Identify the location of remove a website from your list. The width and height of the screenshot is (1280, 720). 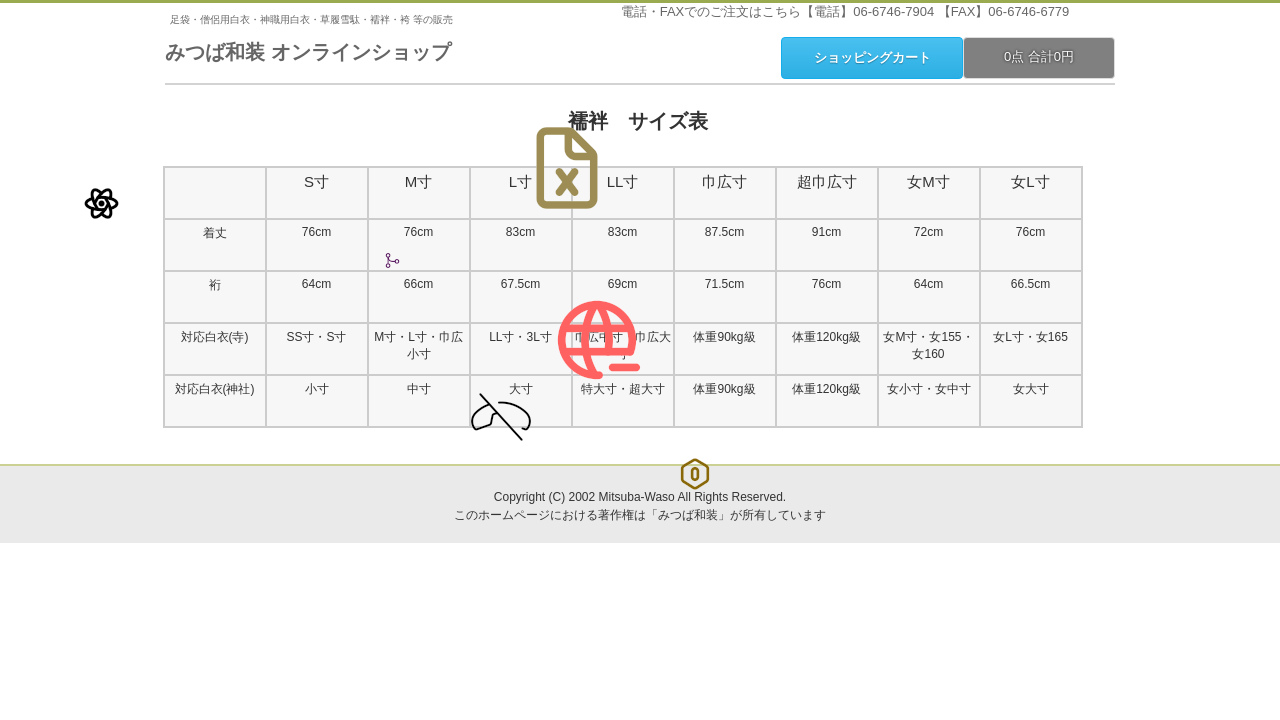
(597, 340).